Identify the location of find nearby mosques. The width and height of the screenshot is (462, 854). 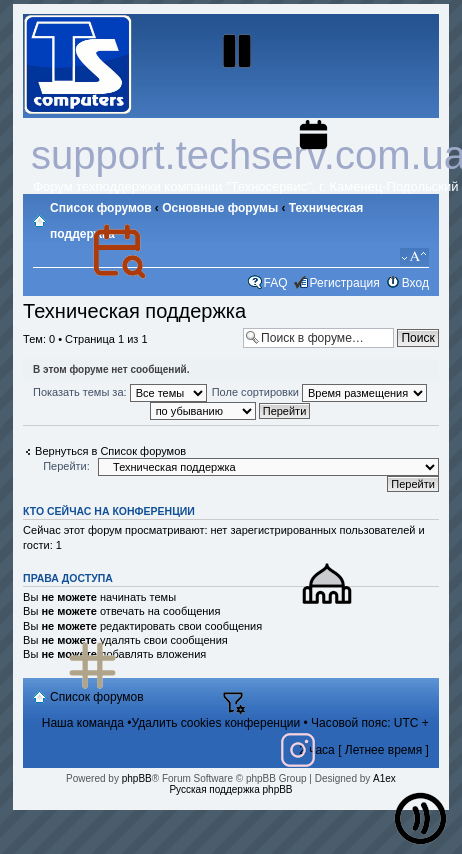
(327, 586).